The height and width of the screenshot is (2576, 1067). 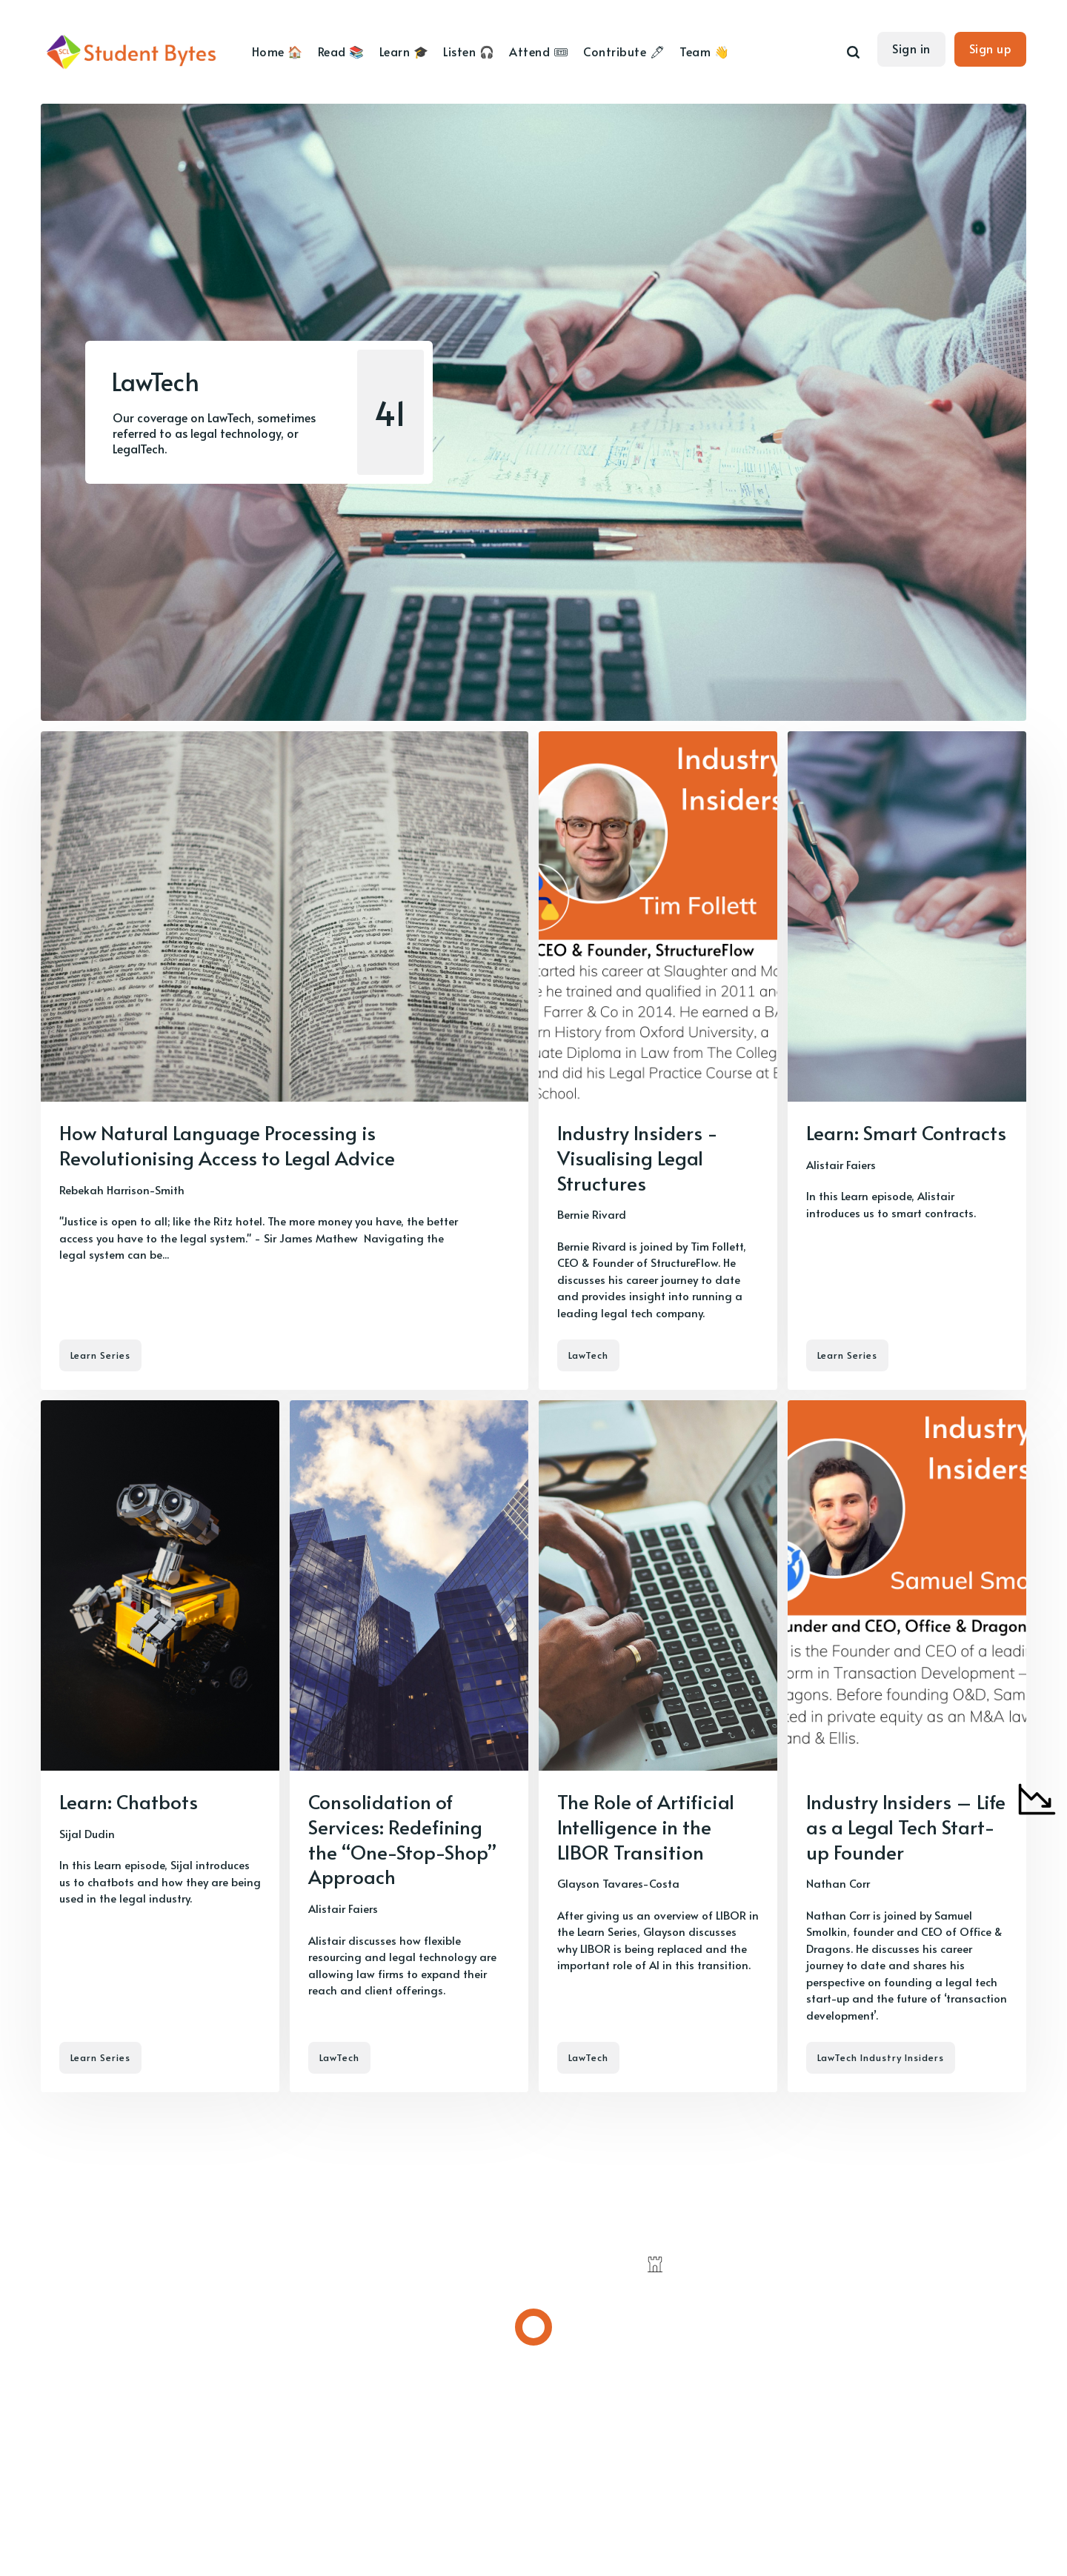 I want to click on view declining metrics or trends, so click(x=1037, y=1799).